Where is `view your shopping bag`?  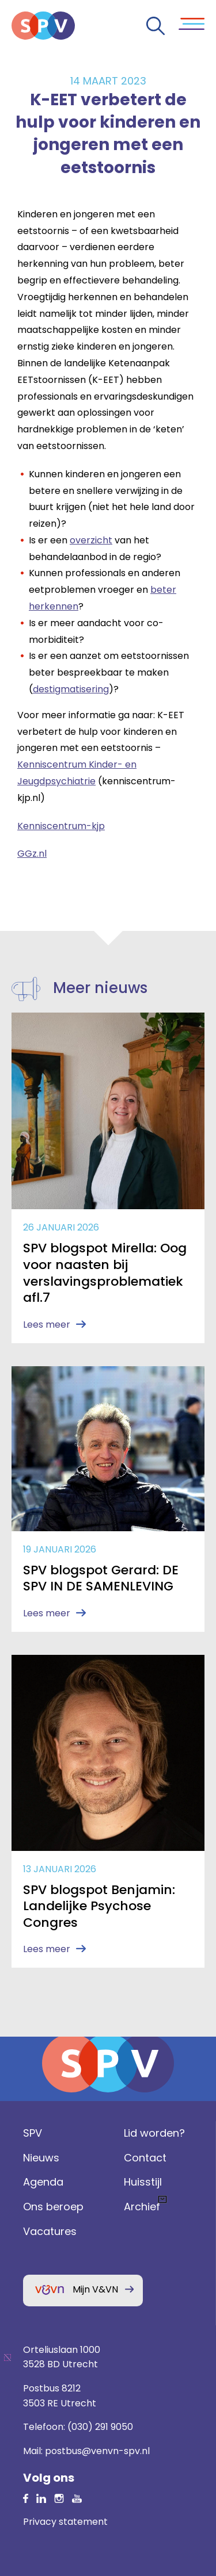
view your shopping bag is located at coordinates (162, 2199).